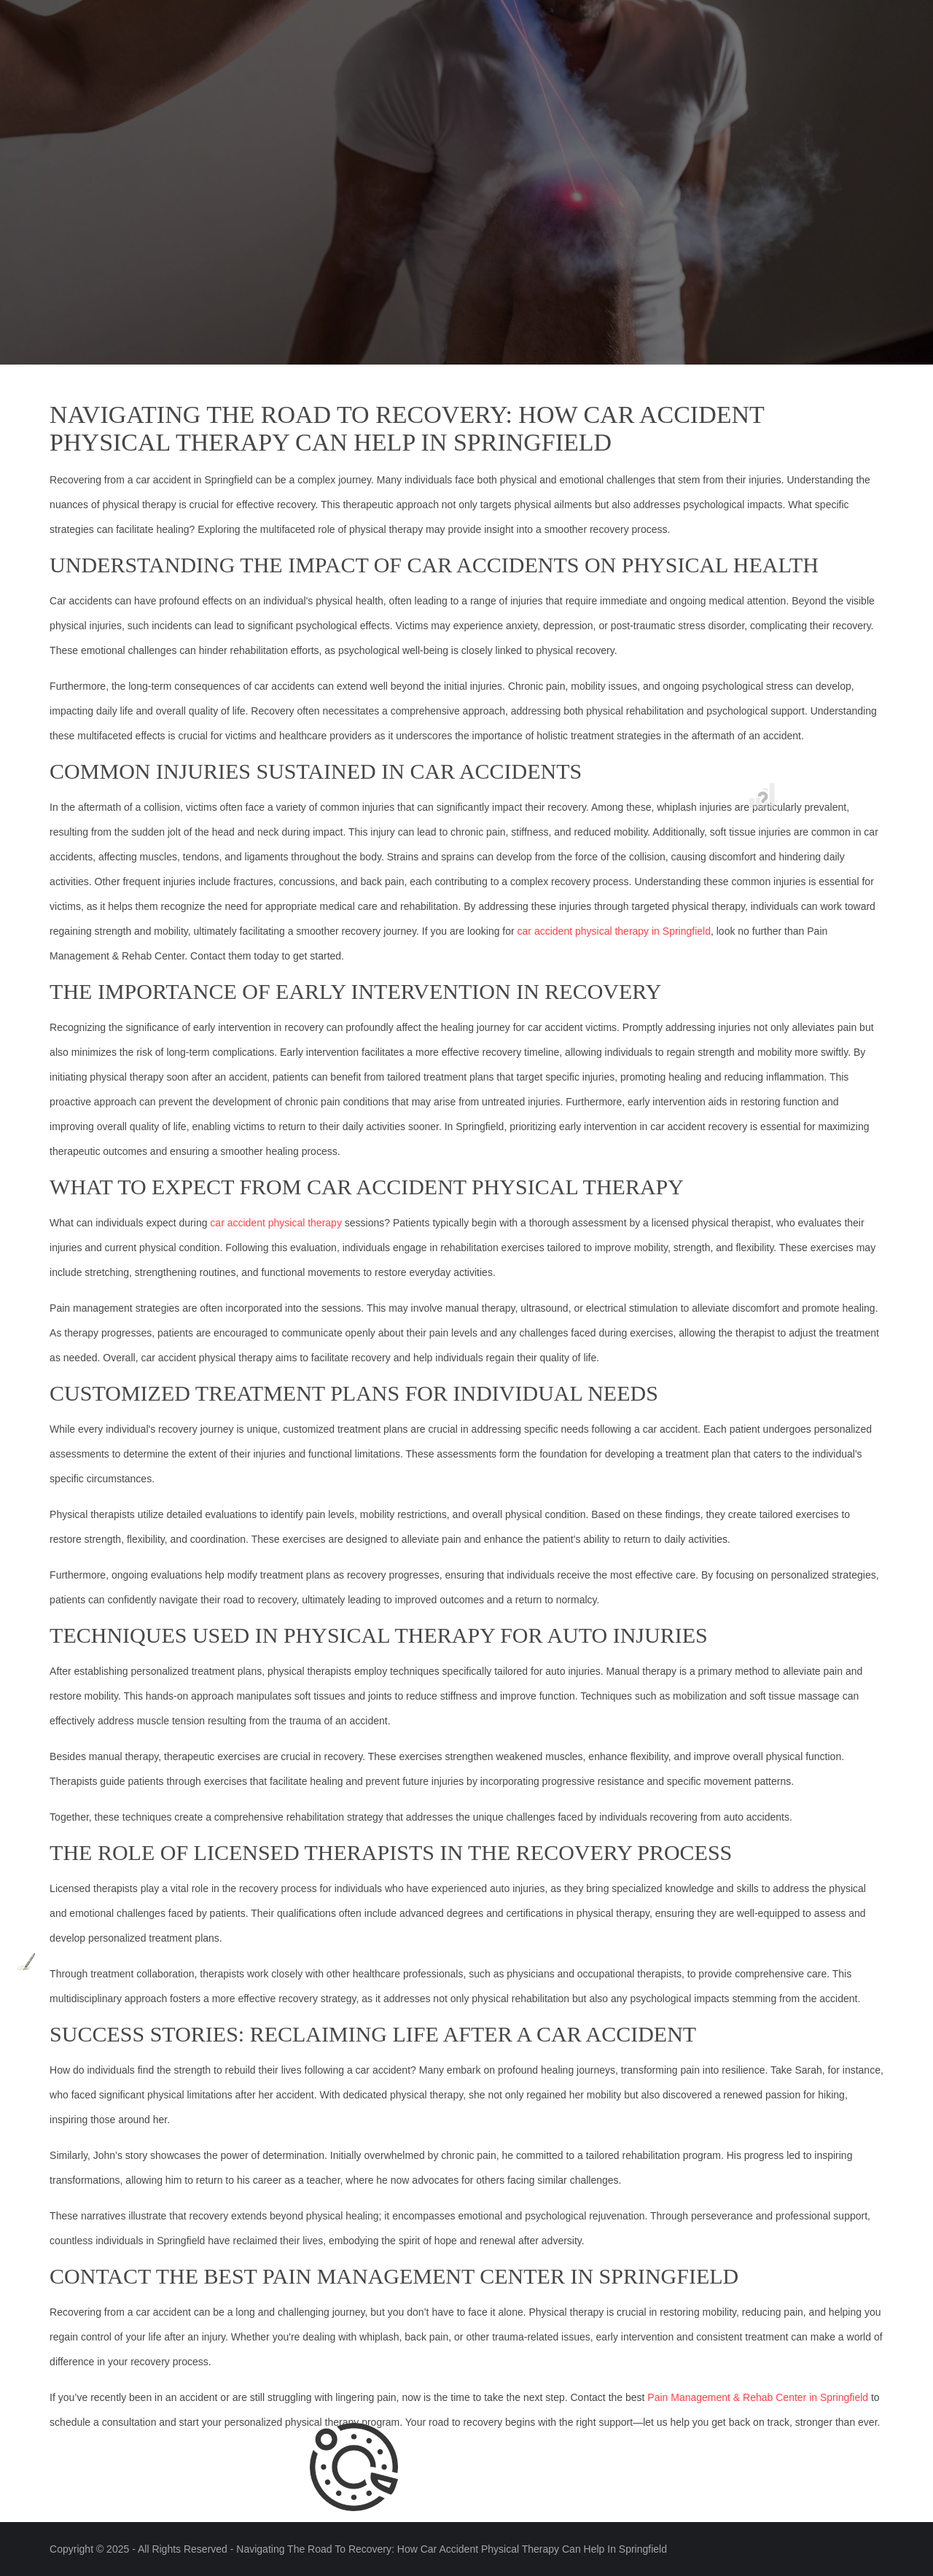 This screenshot has height=2576, width=933. What do you see at coordinates (26, 1962) in the screenshot?
I see `switch text direction to right-to-left` at bounding box center [26, 1962].